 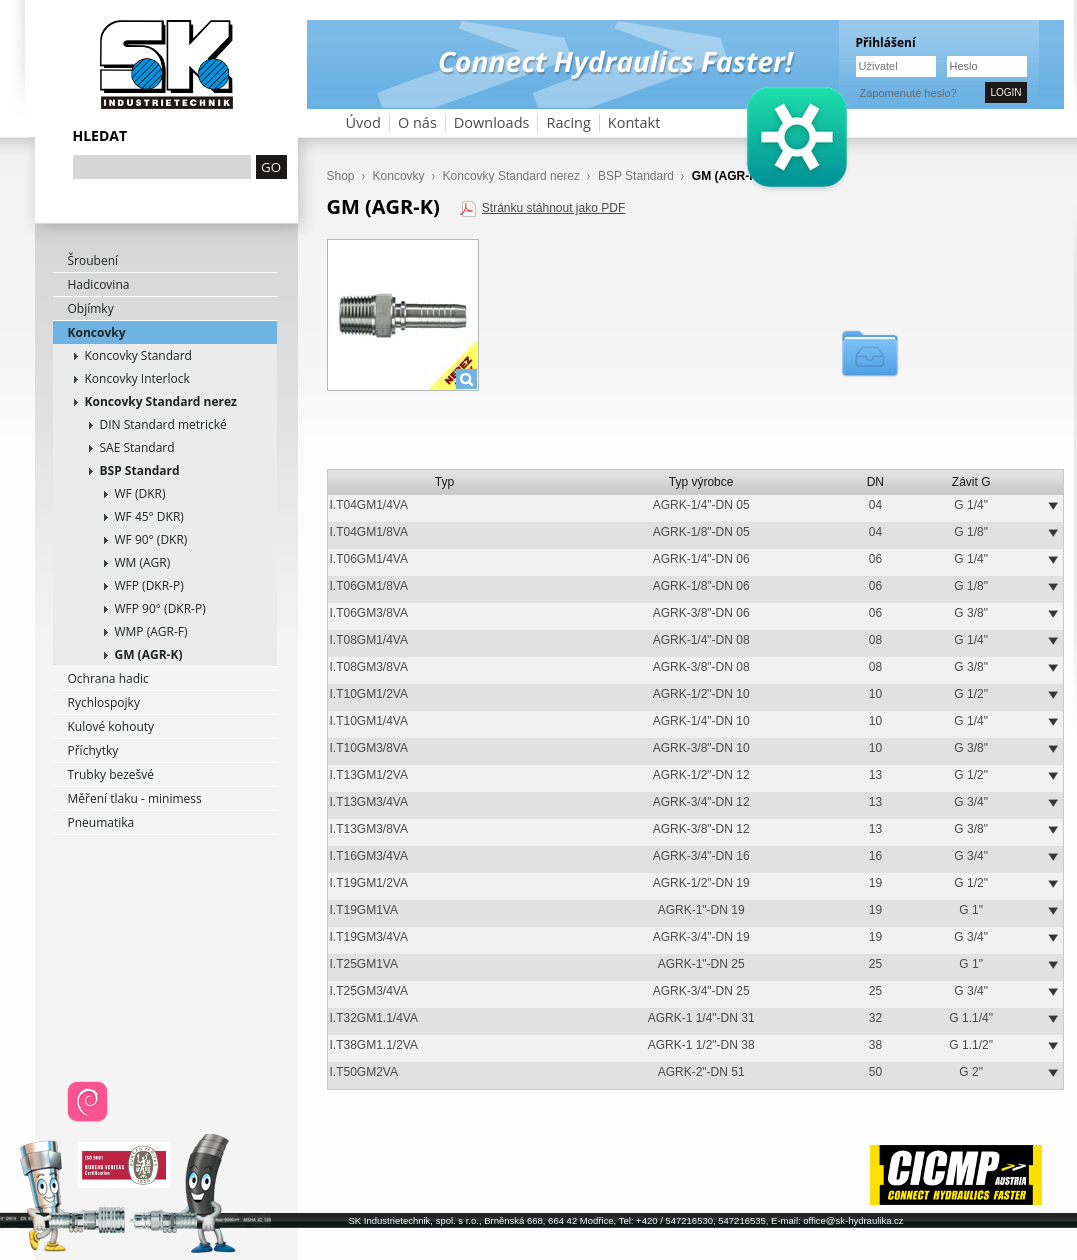 What do you see at coordinates (87, 1101) in the screenshot?
I see `launch debian linux application` at bounding box center [87, 1101].